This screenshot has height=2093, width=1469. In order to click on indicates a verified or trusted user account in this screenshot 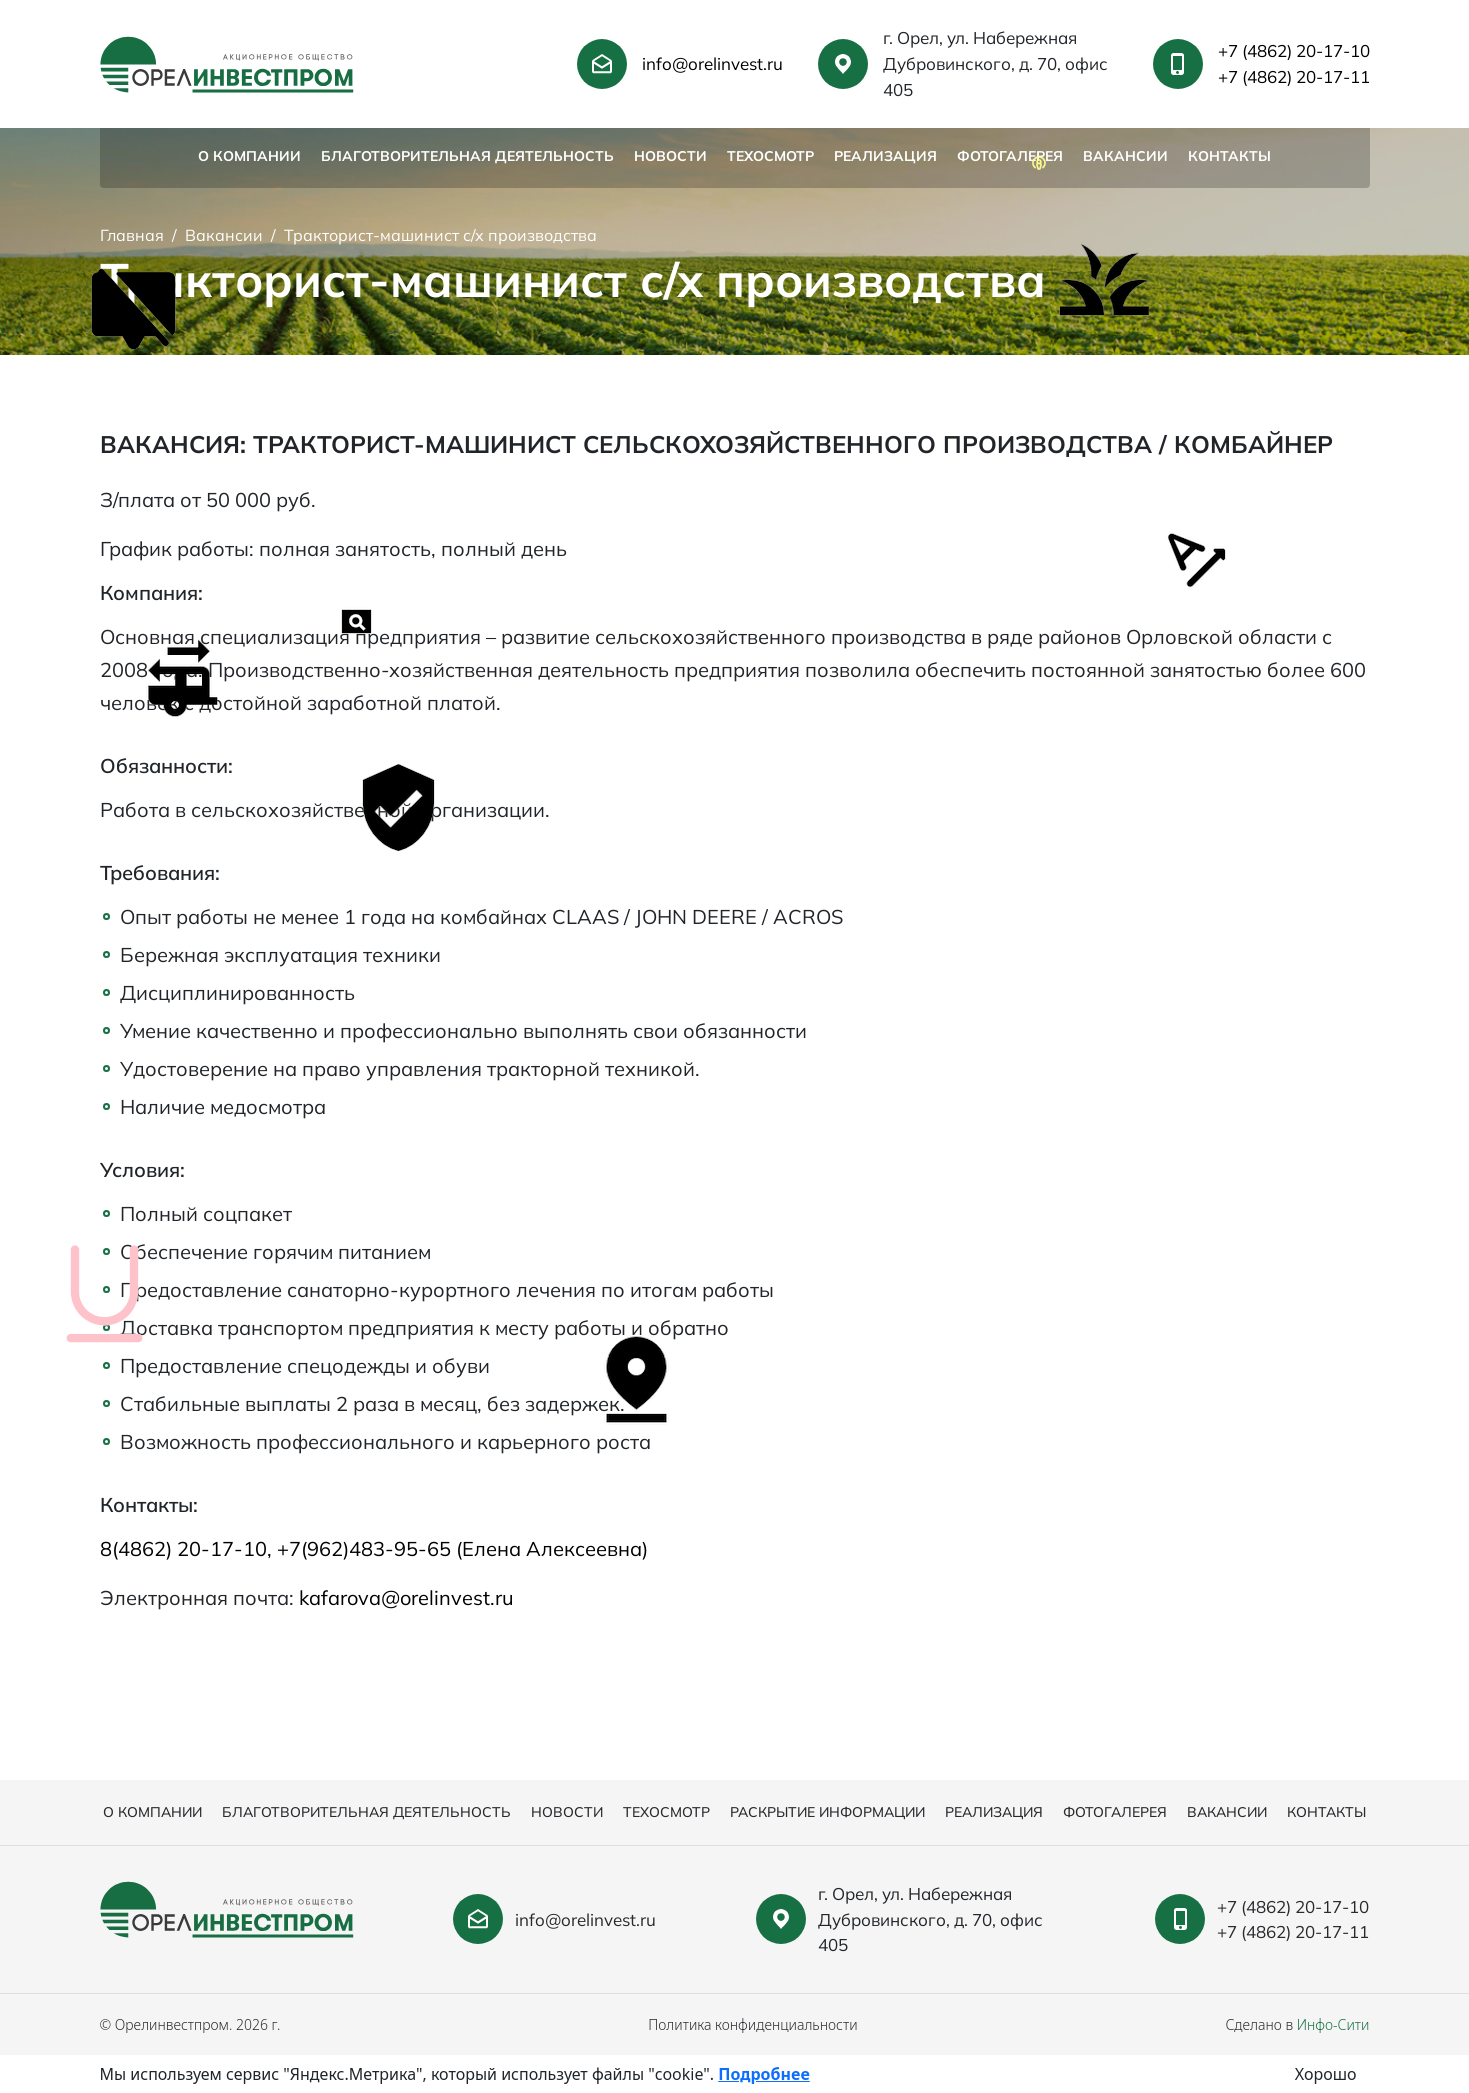, I will do `click(398, 807)`.